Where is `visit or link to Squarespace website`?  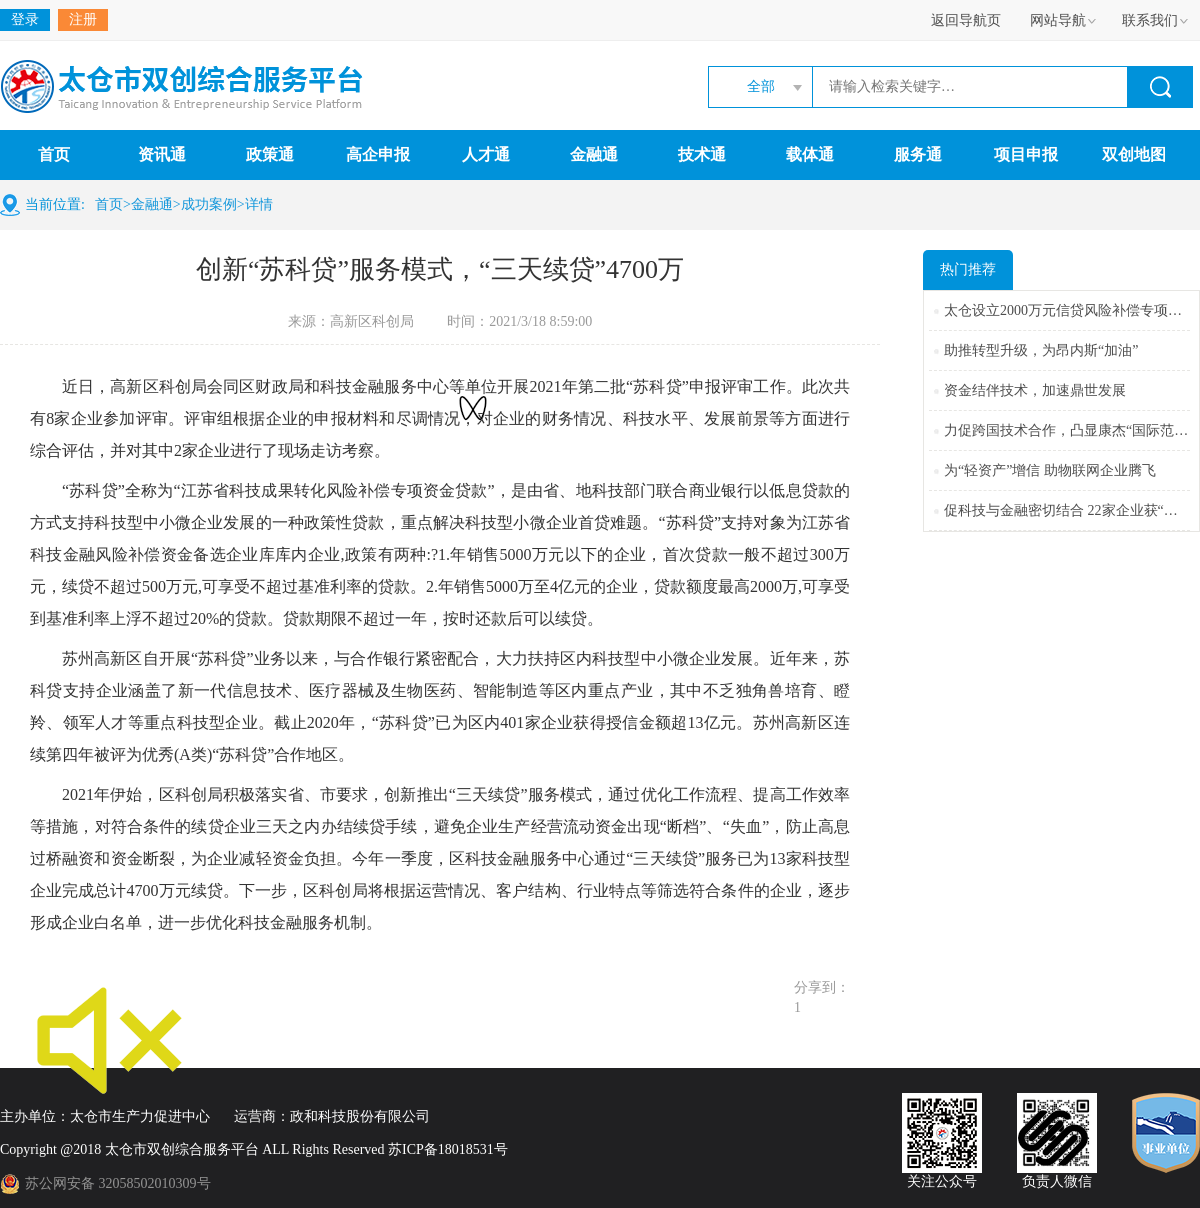 visit or link to Squarespace website is located at coordinates (1053, 1138).